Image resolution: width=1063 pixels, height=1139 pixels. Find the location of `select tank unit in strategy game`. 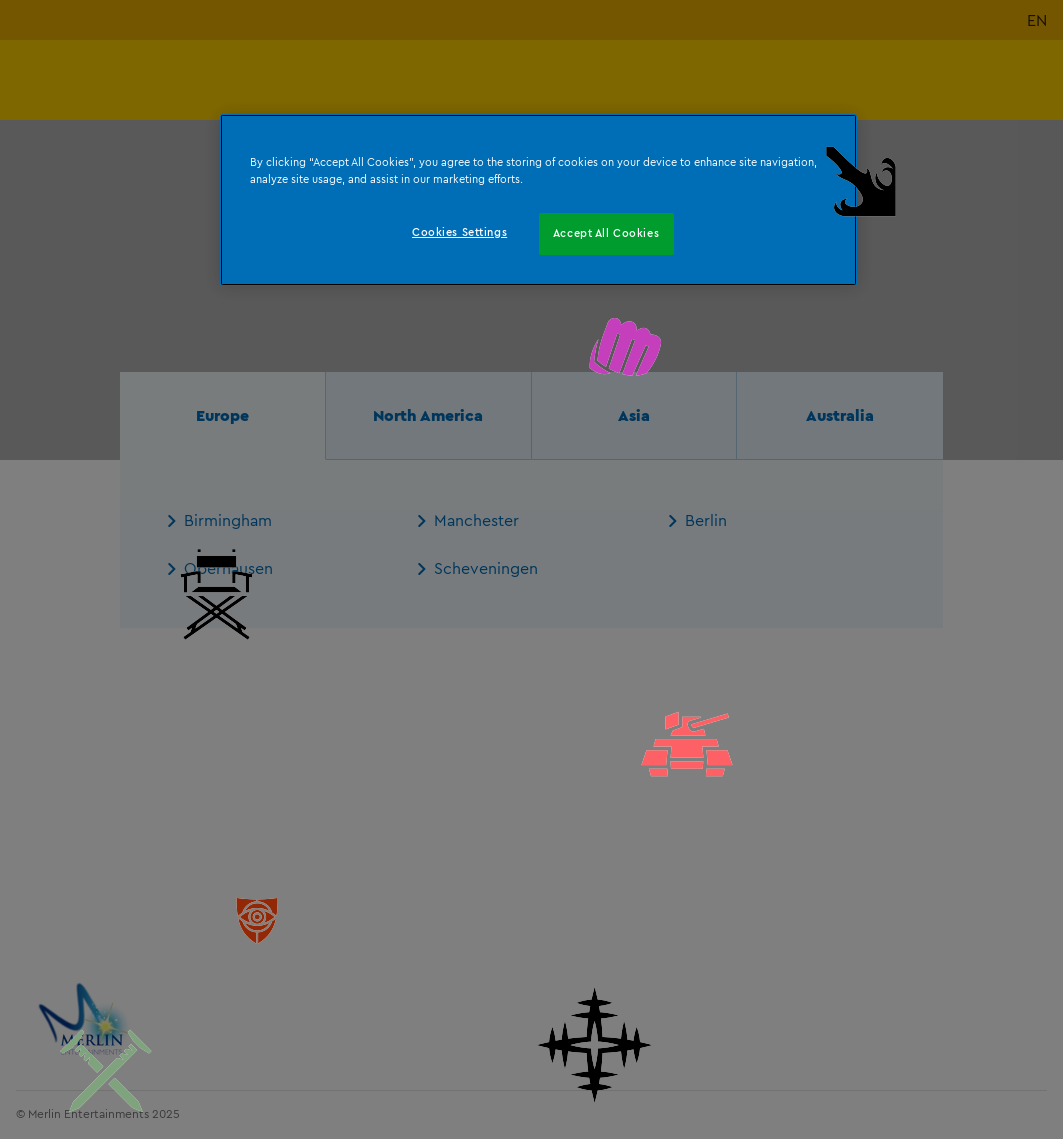

select tank unit in strategy game is located at coordinates (687, 744).